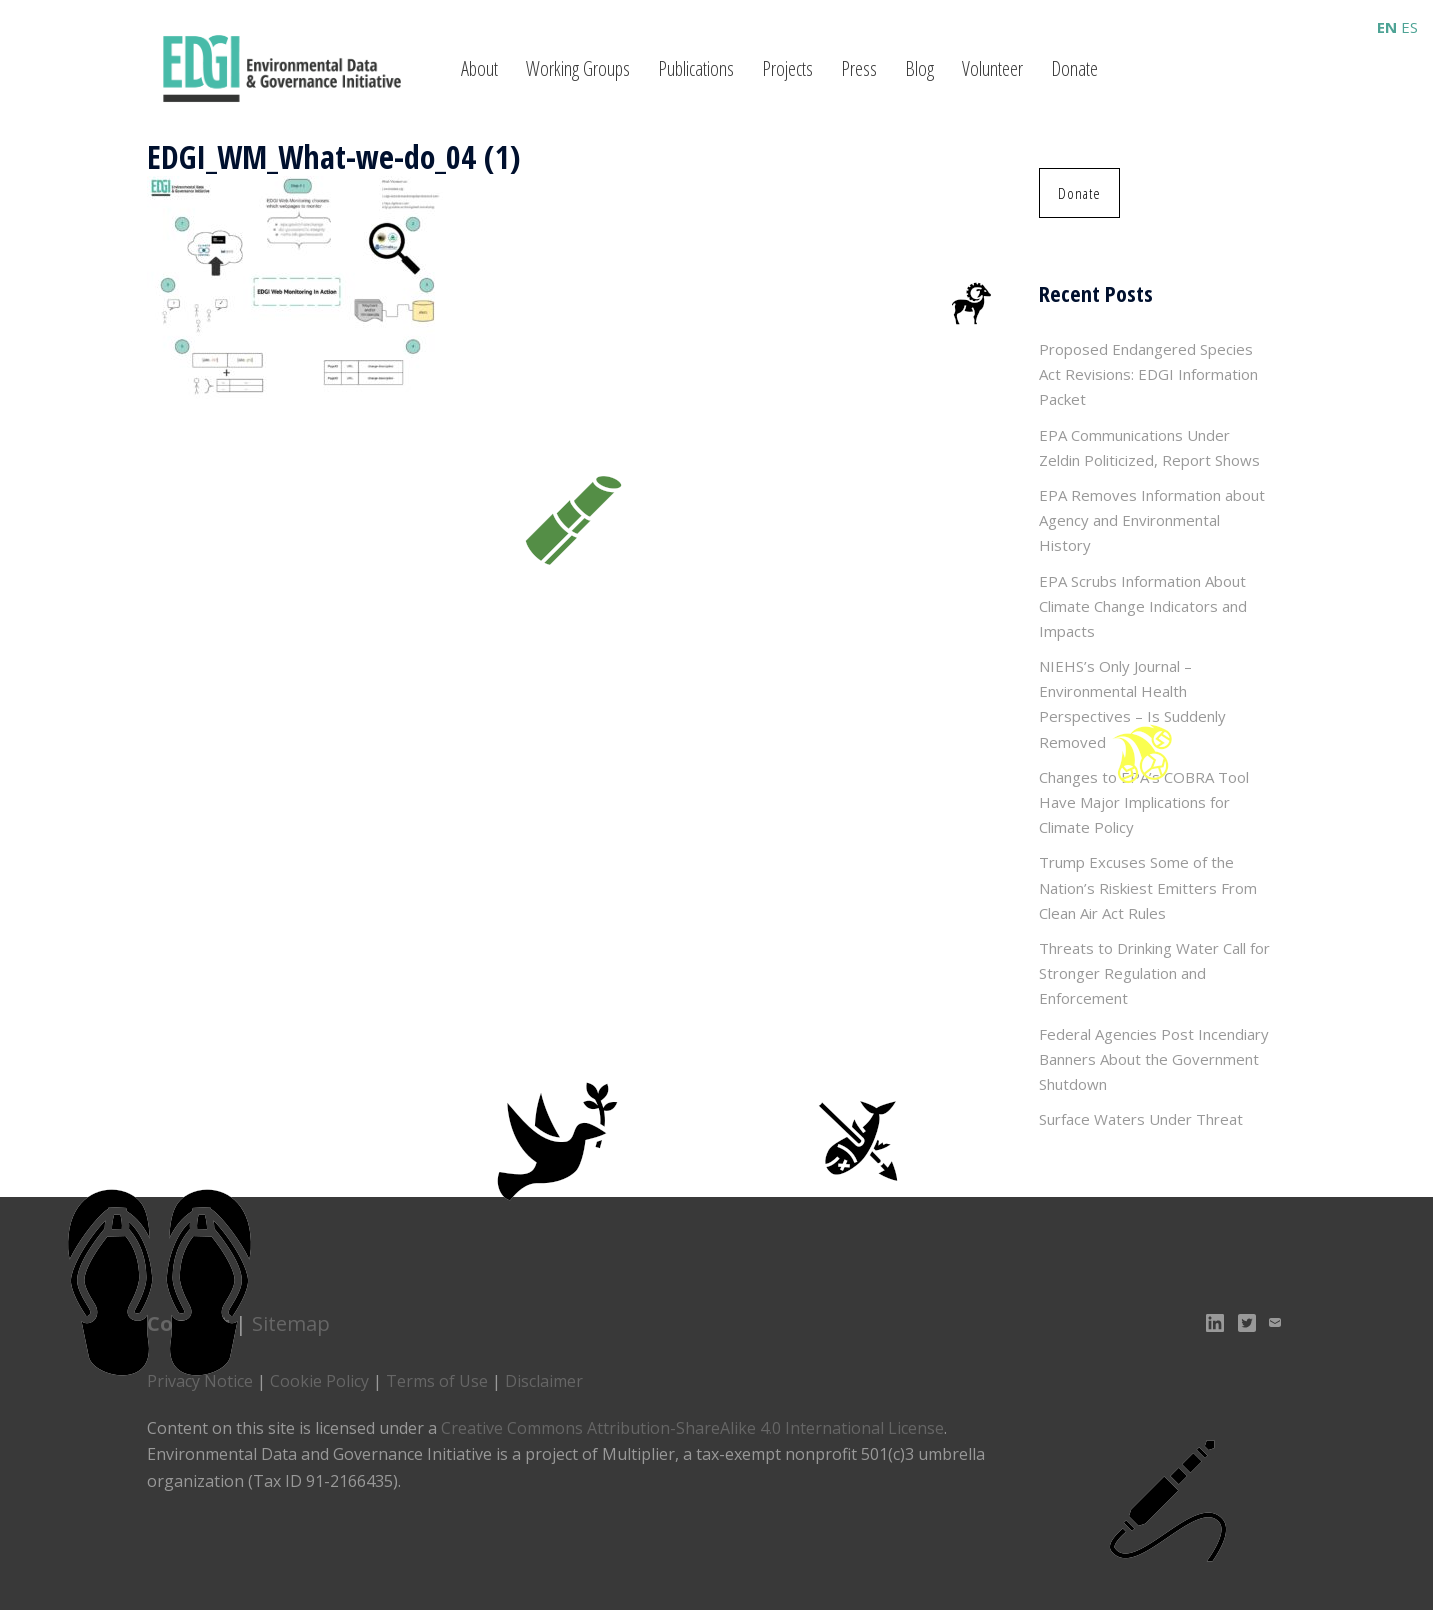  What do you see at coordinates (1168, 1500) in the screenshot?
I see `audio input/output connection` at bounding box center [1168, 1500].